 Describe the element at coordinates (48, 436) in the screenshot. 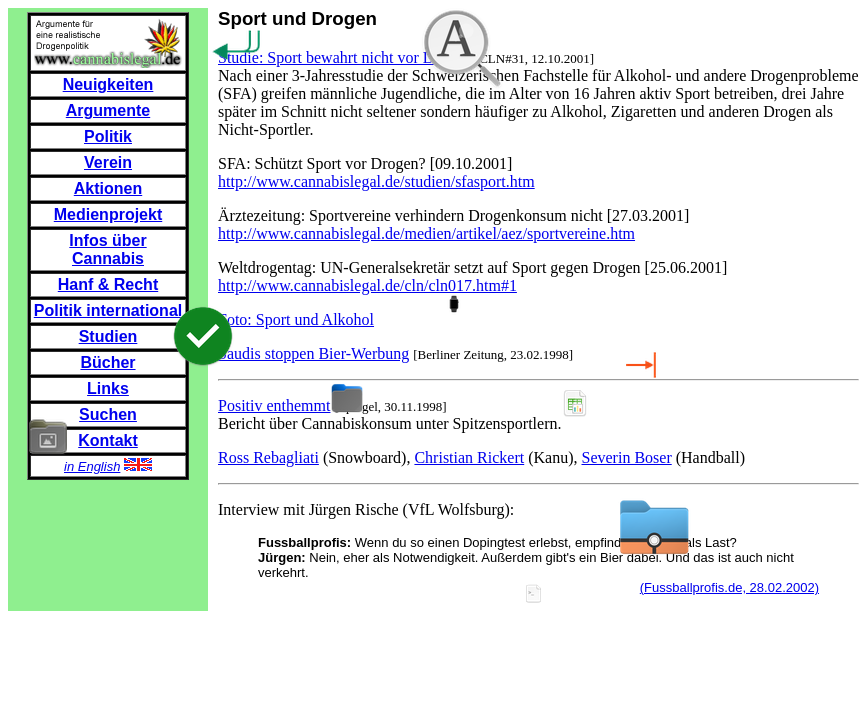

I see `open your pictures folder` at that location.